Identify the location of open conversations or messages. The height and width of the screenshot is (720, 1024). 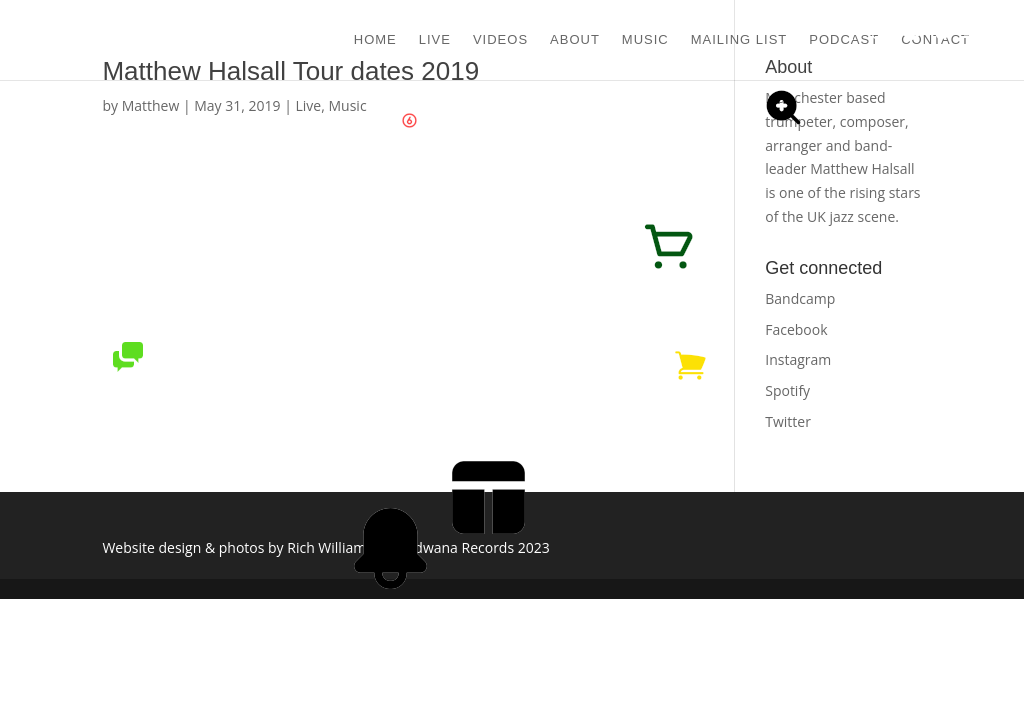
(128, 357).